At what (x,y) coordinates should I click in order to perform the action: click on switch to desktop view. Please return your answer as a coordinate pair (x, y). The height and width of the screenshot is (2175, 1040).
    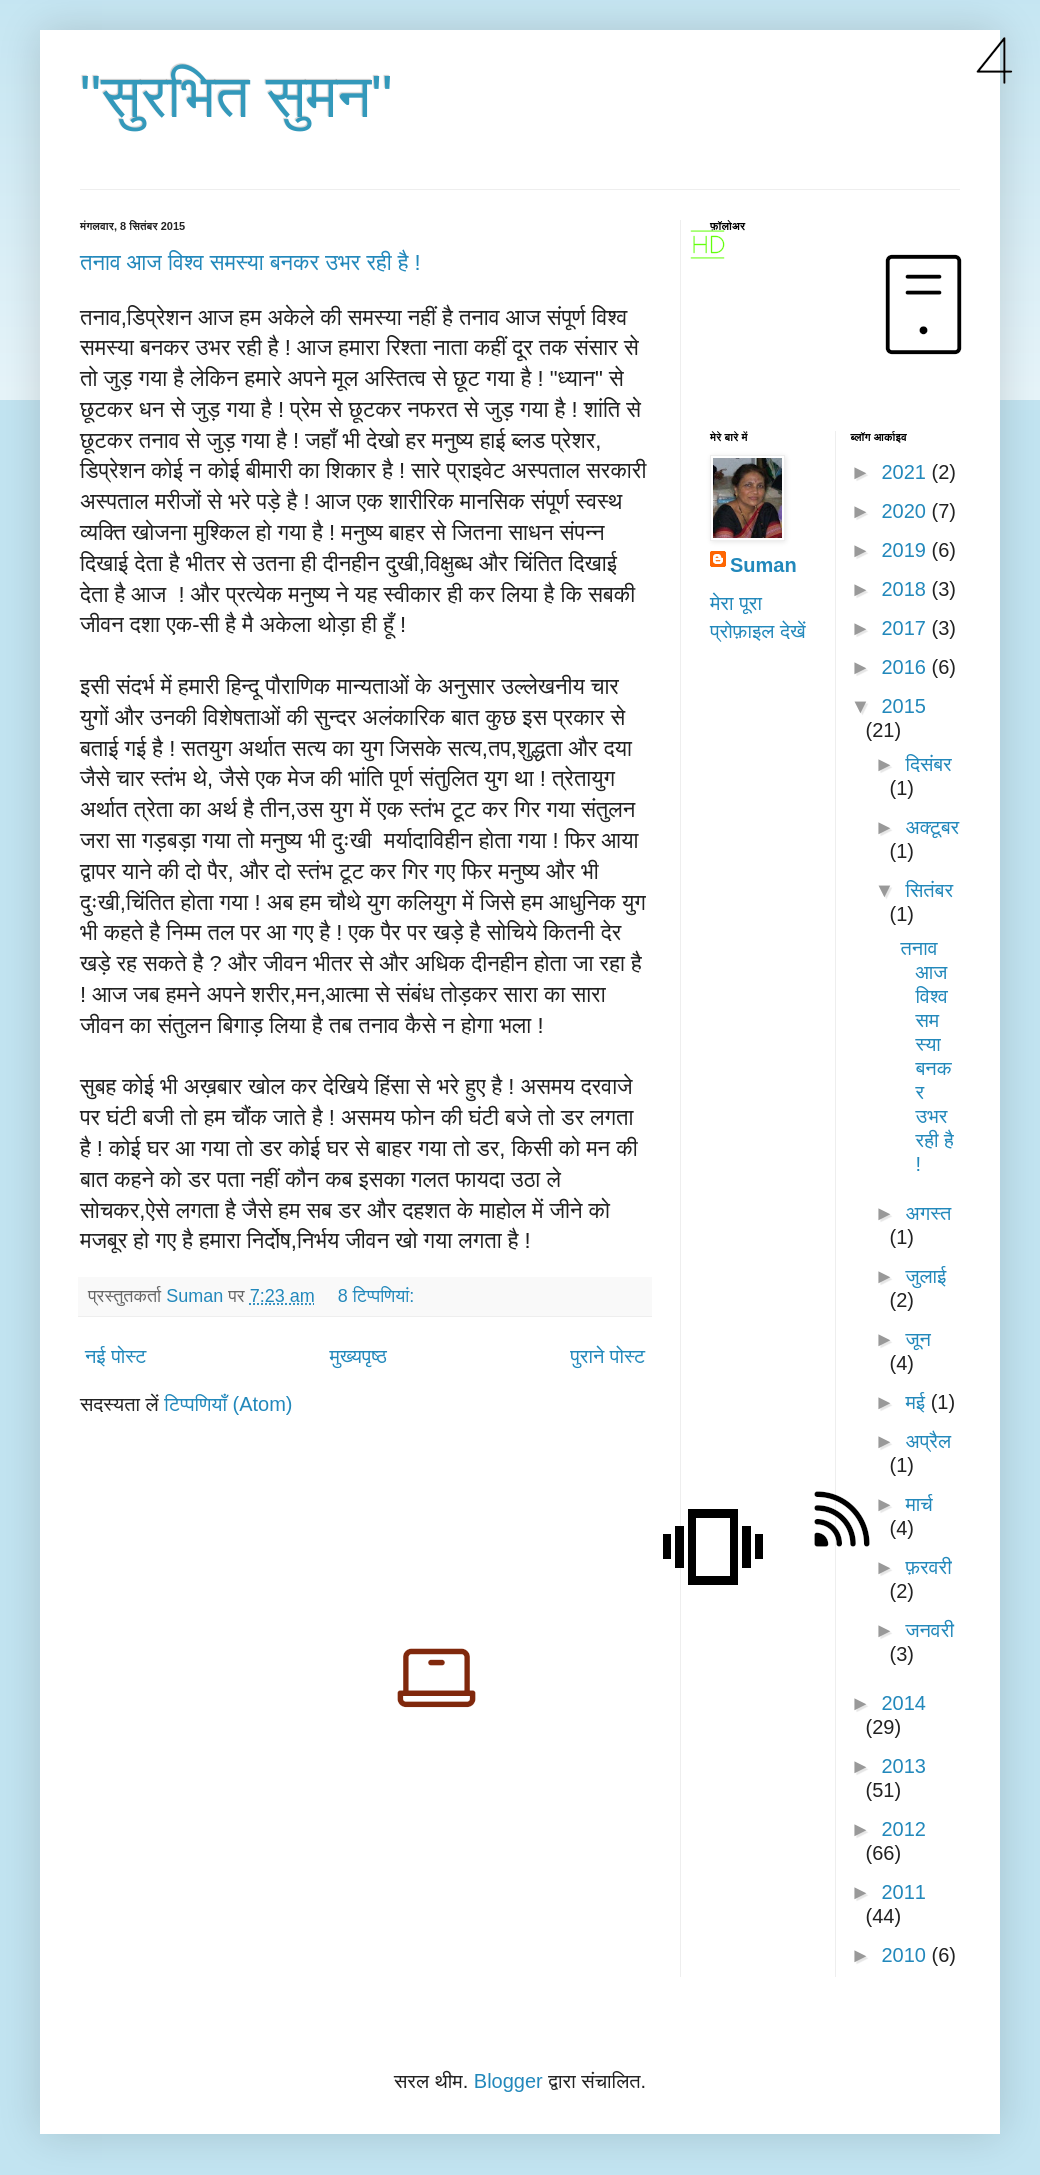
    Looking at the image, I should click on (436, 1676).